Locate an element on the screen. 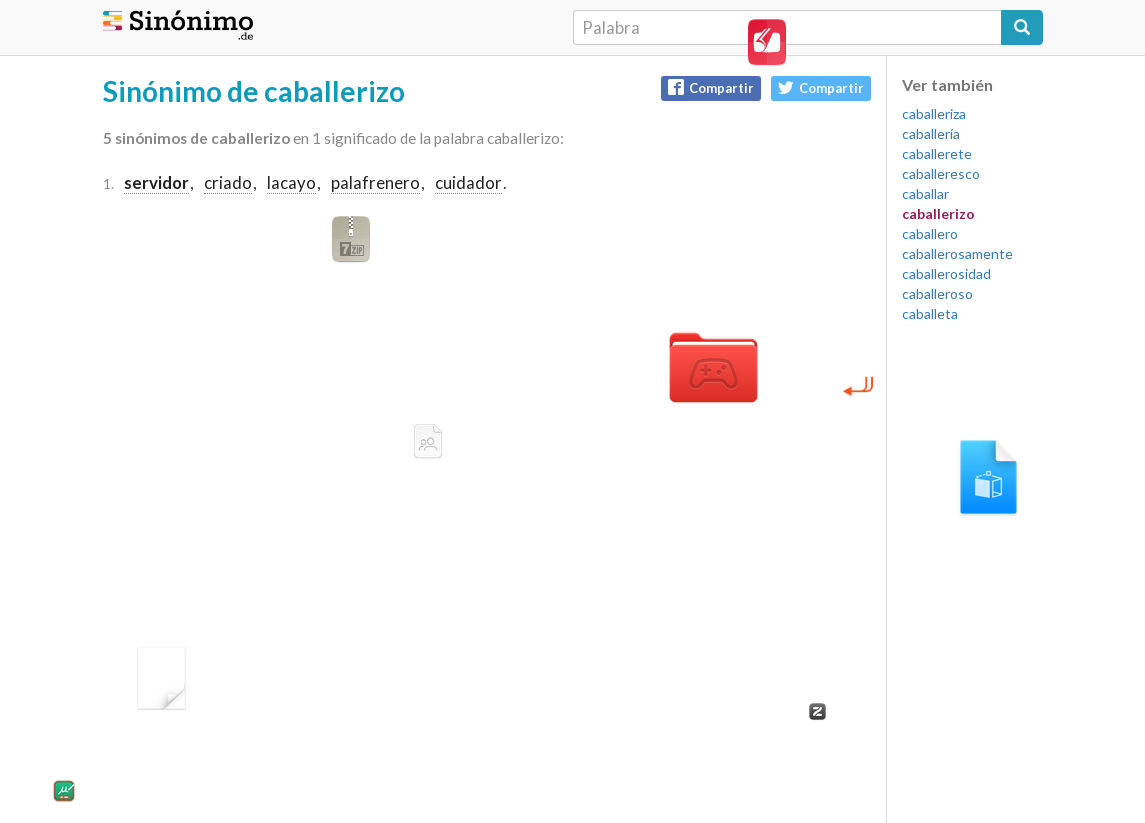 The image size is (1145, 823). credits or attribution file is located at coordinates (428, 441).